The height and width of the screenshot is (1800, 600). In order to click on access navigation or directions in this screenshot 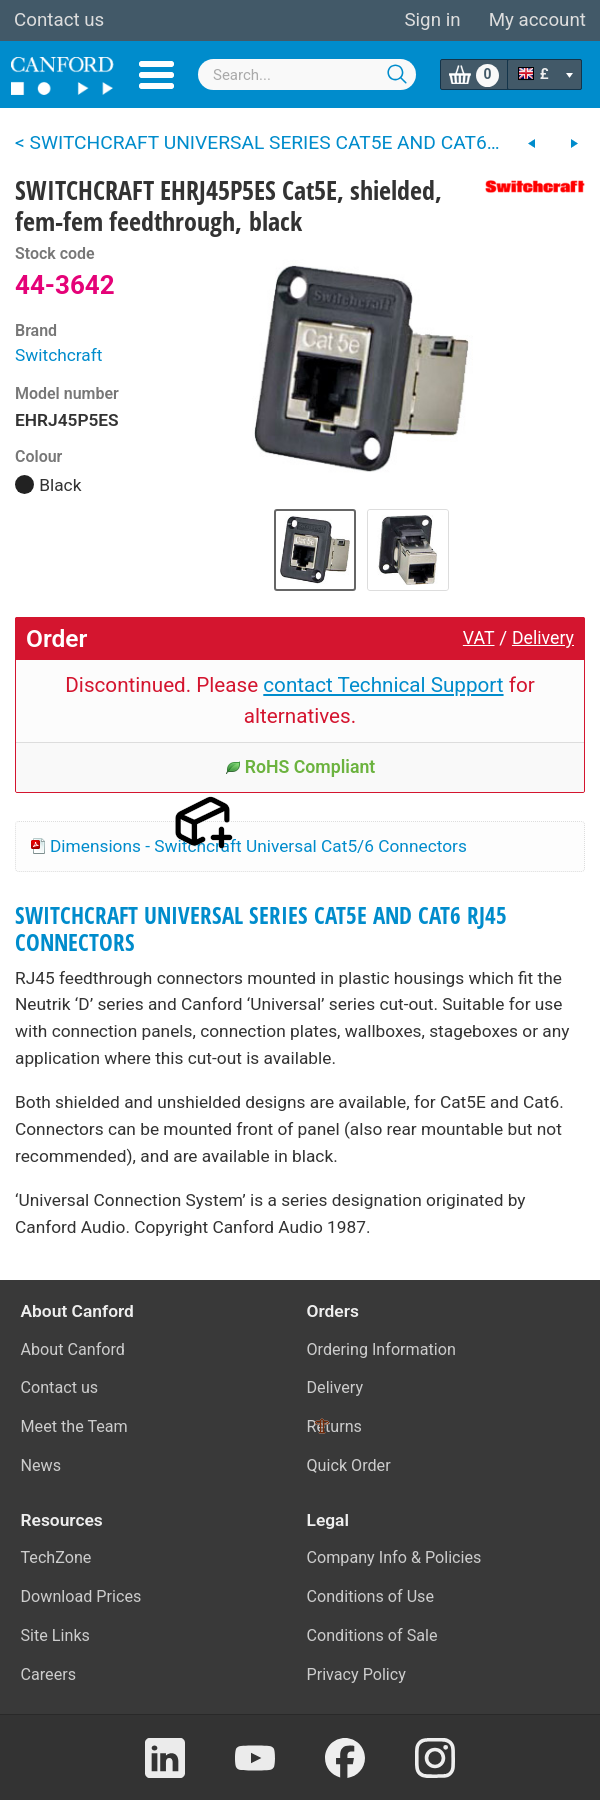, I will do `click(322, 1426)`.